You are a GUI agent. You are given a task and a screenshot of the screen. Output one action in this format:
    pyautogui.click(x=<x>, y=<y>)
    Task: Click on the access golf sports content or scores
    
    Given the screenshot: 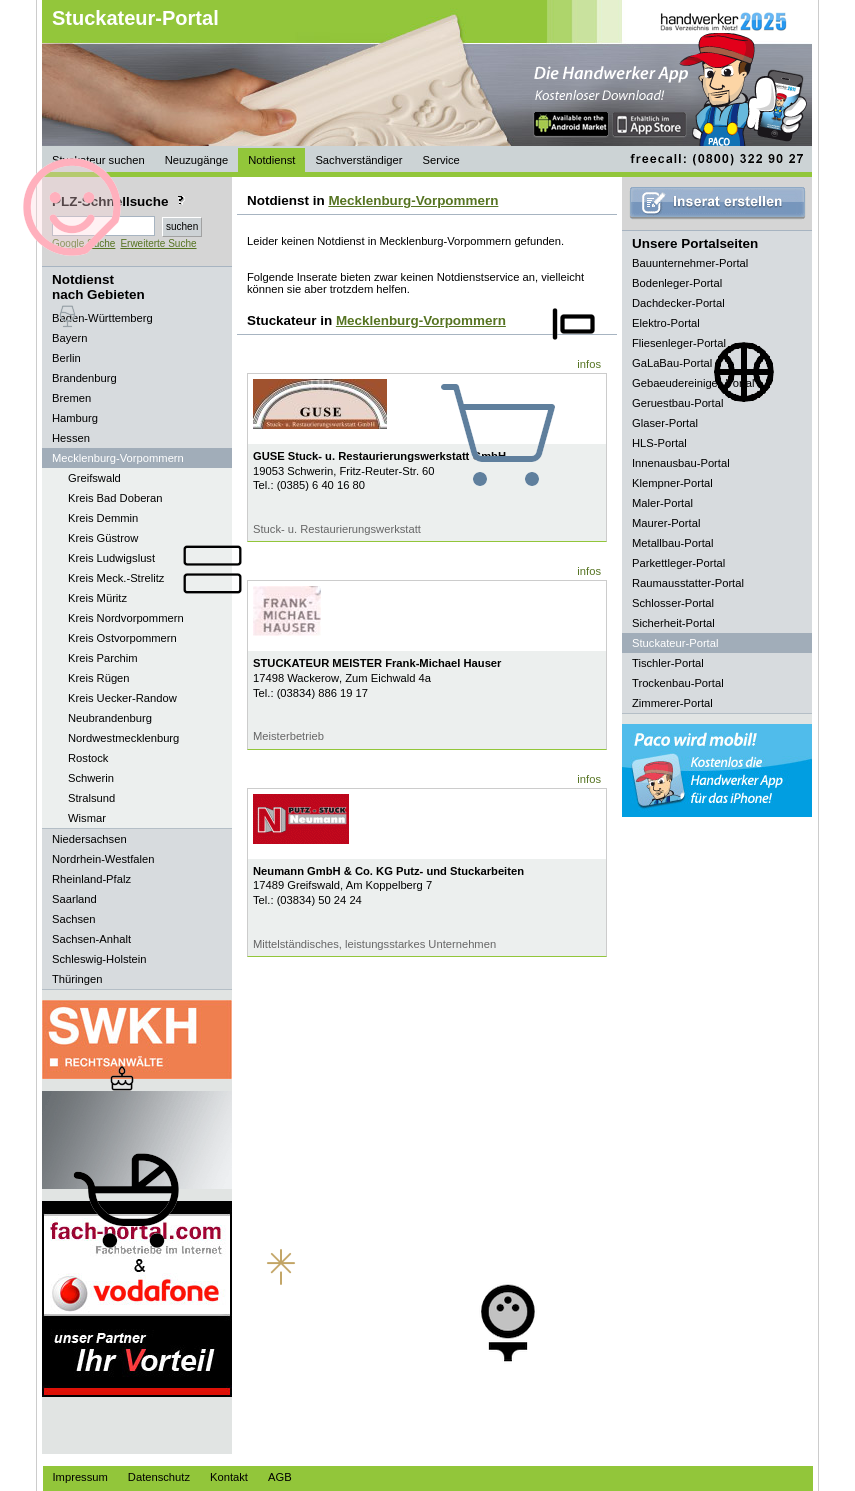 What is the action you would take?
    pyautogui.click(x=508, y=1323)
    